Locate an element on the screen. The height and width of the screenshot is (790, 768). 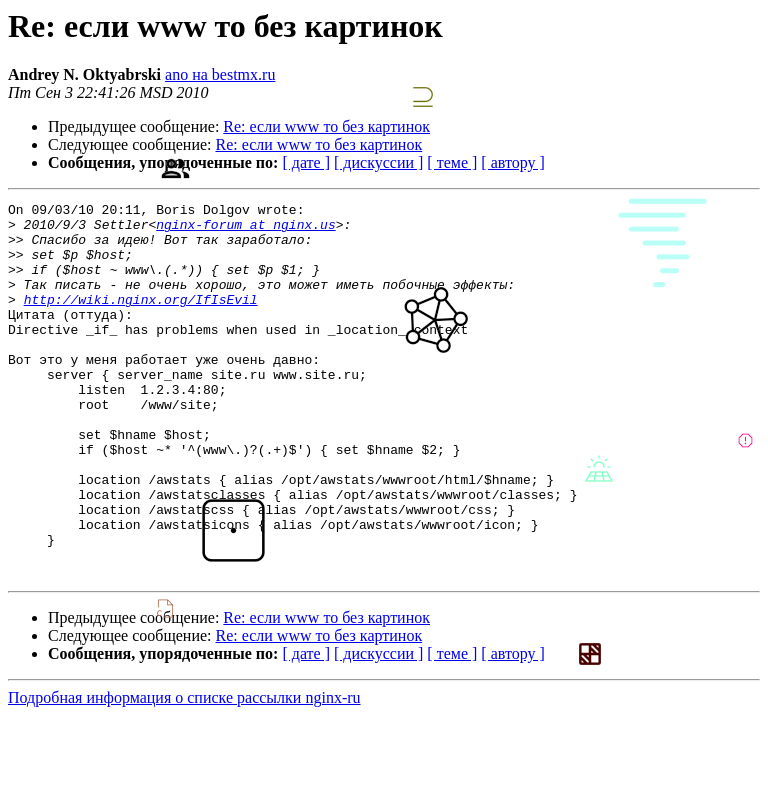
indicates a roll result of one is located at coordinates (233, 530).